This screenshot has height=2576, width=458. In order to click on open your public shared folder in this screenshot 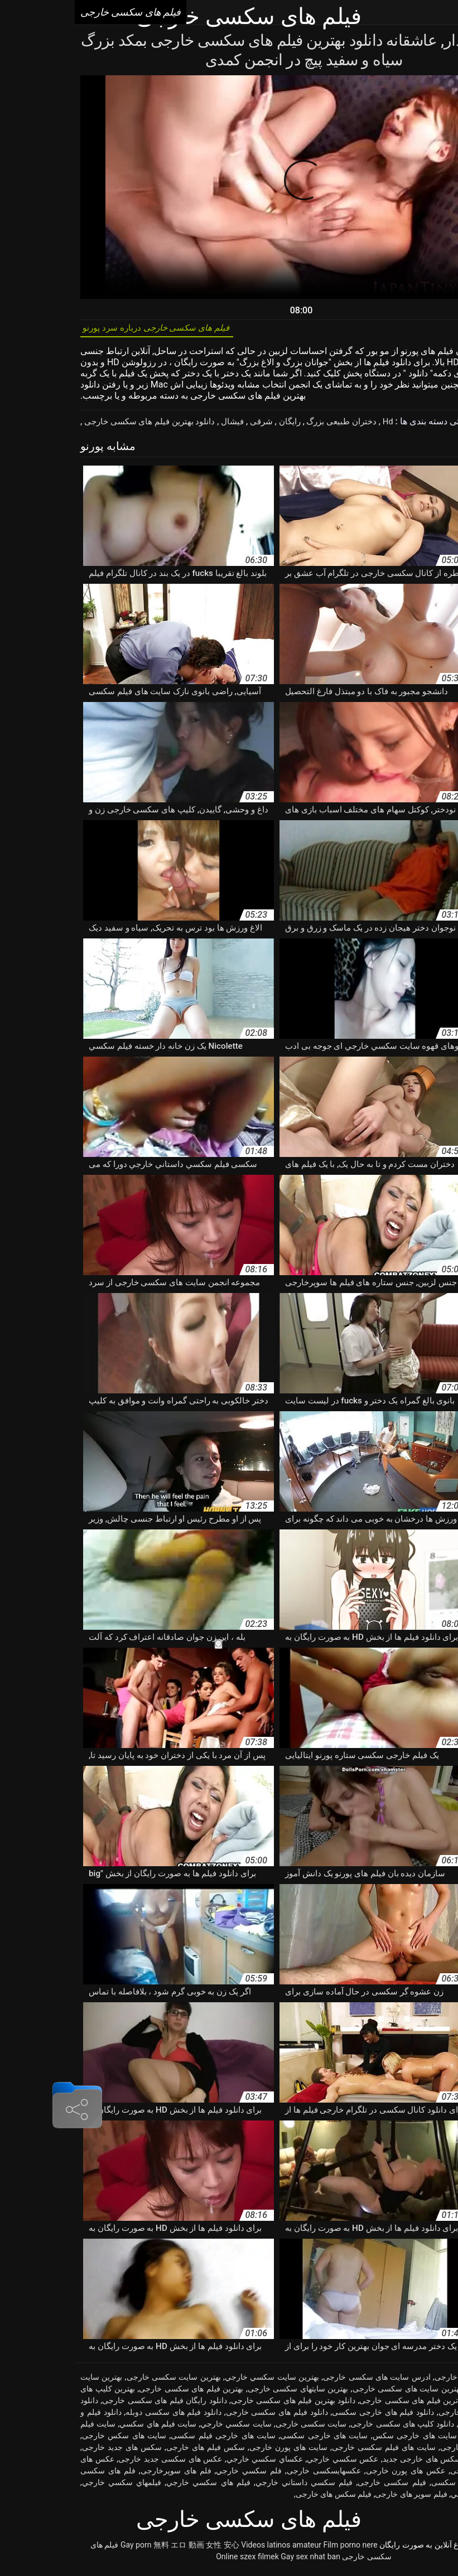, I will do `click(77, 2105)`.